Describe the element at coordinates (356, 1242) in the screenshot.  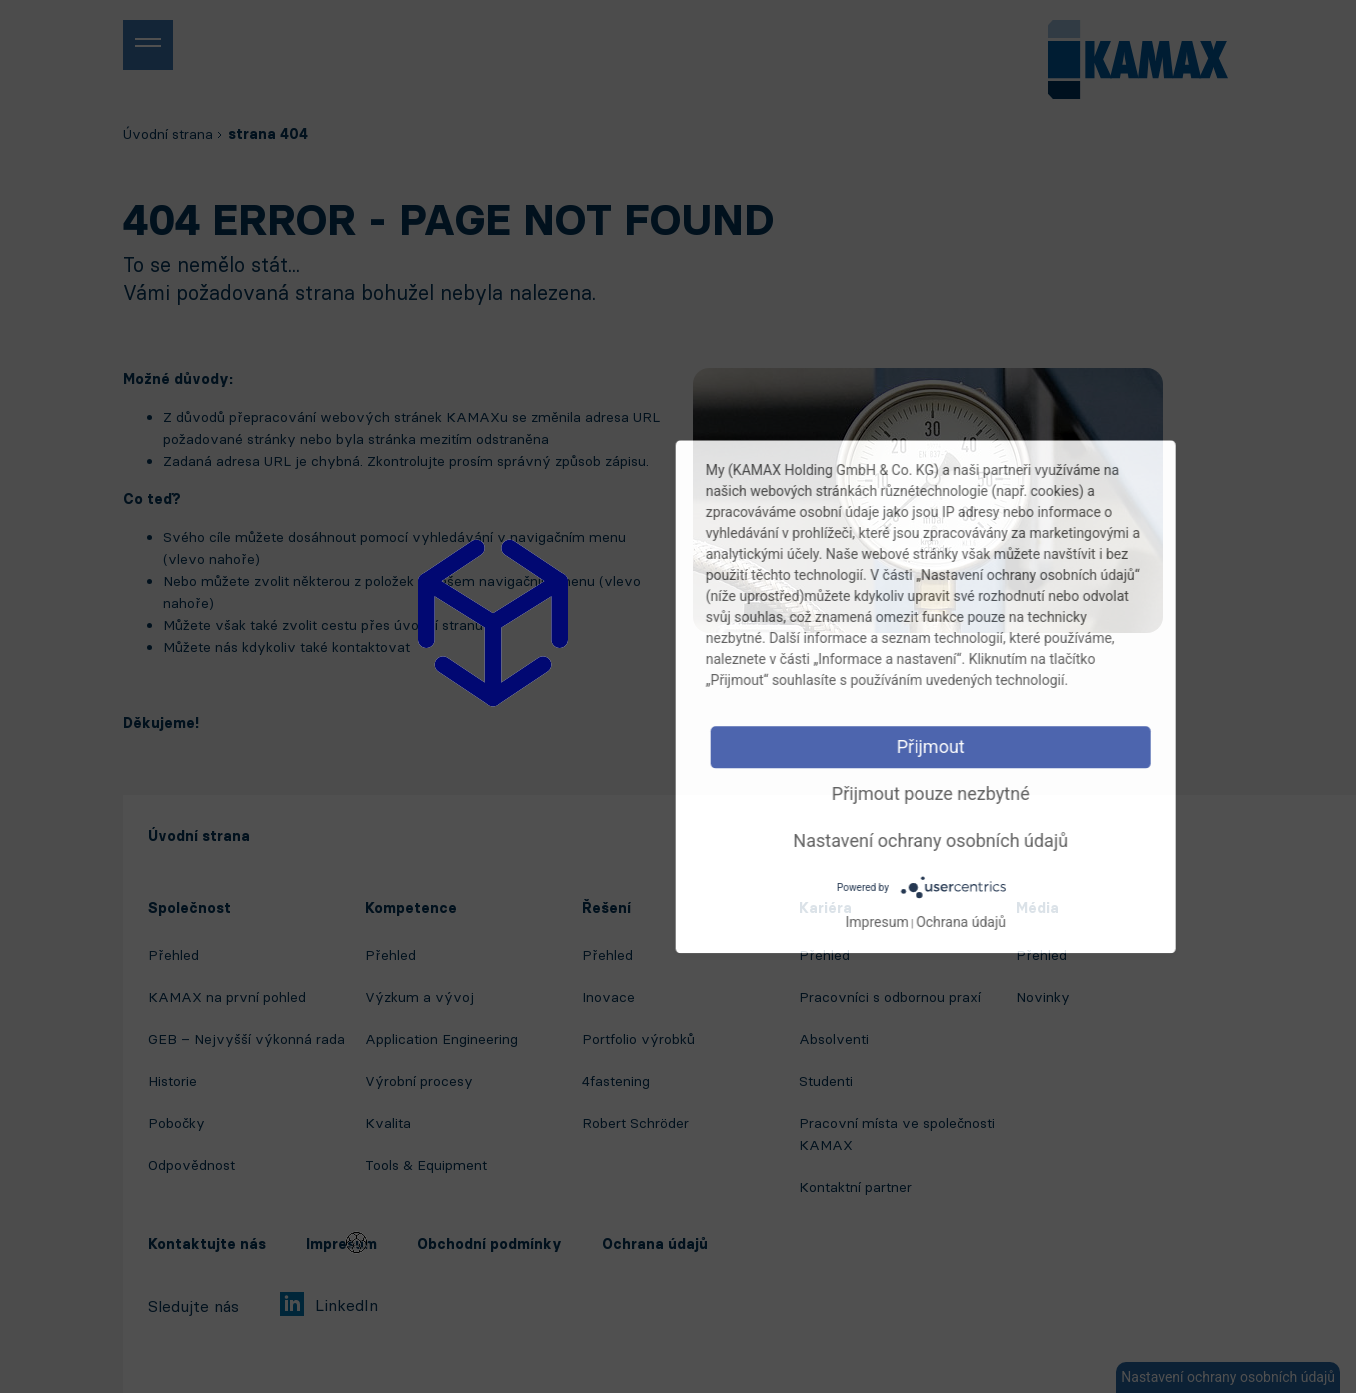
I see `access sports or soccer-related content` at that location.